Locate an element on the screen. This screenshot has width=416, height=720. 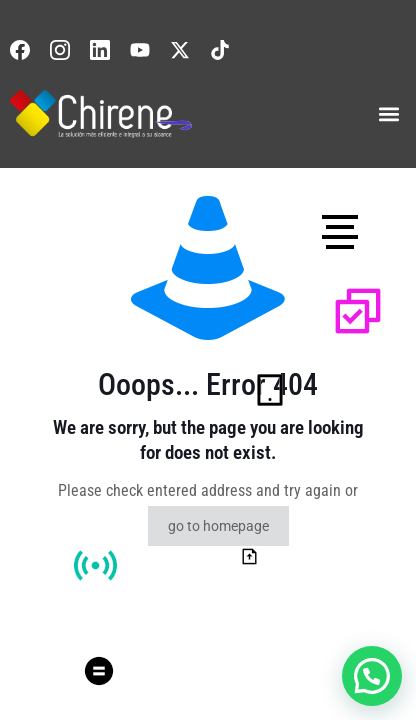
upload a file or document is located at coordinates (249, 556).